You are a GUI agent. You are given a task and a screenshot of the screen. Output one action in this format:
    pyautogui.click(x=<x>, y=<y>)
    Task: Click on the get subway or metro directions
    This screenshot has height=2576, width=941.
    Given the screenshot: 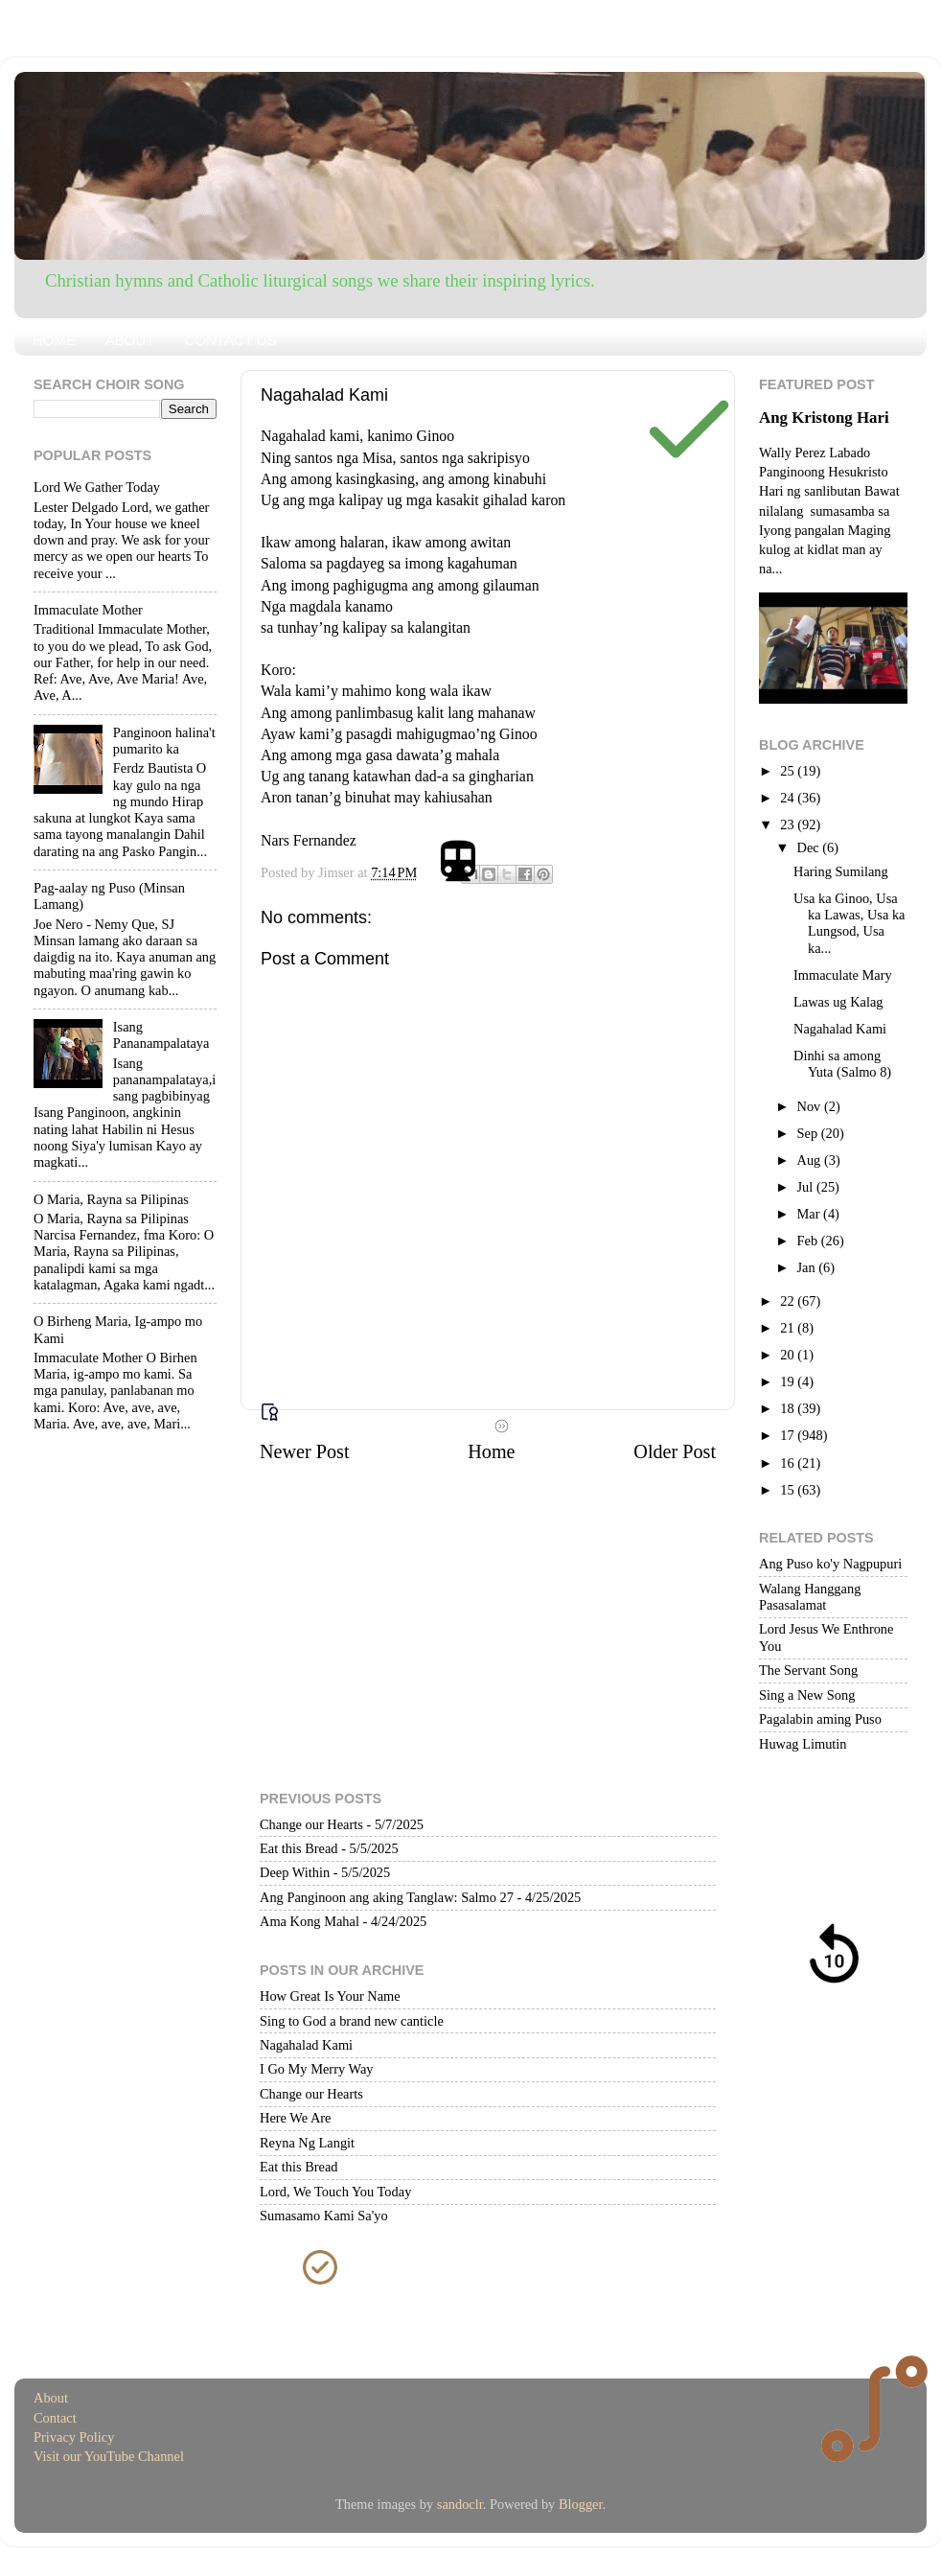 What is the action you would take?
    pyautogui.click(x=458, y=862)
    